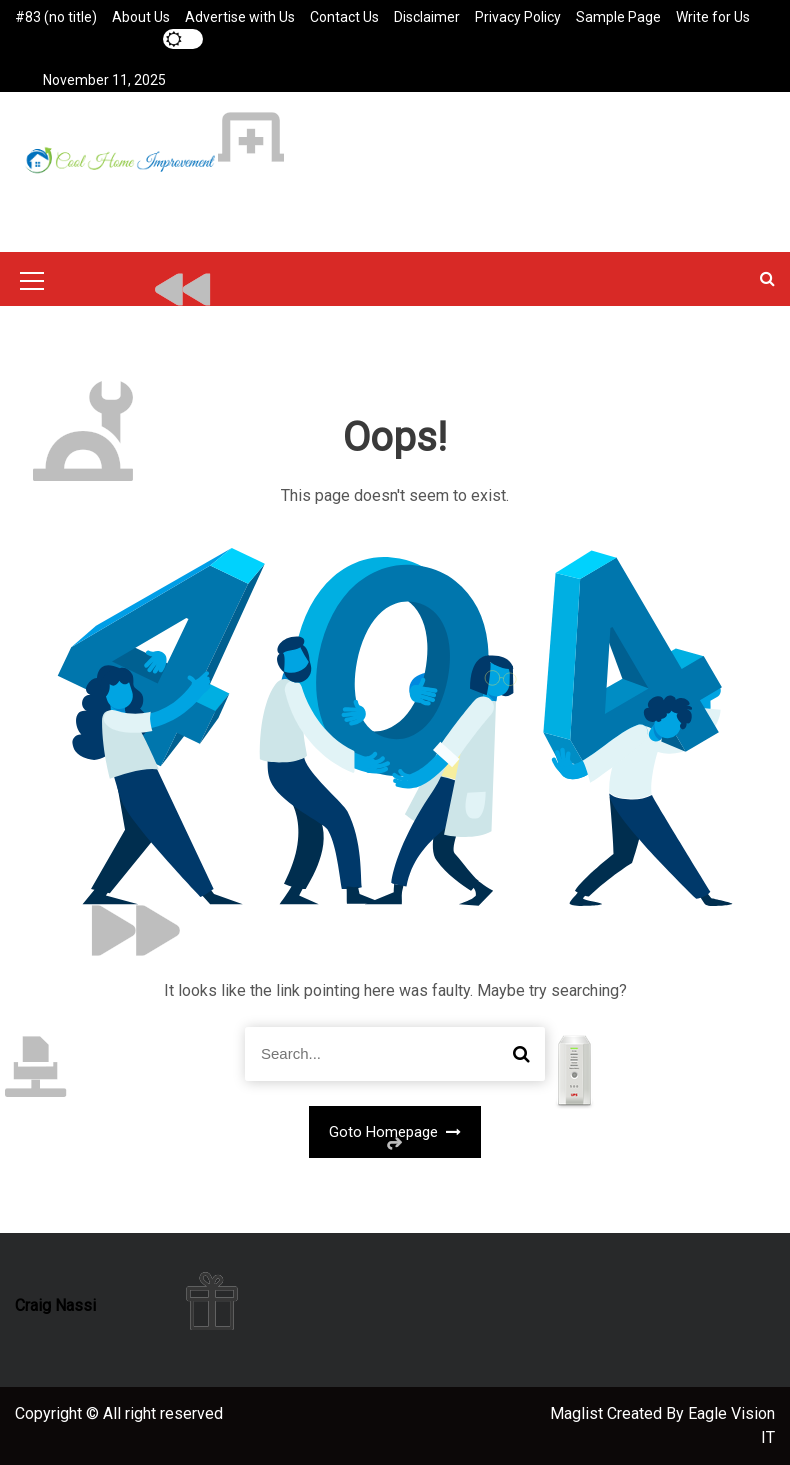 The image size is (790, 1465). Describe the element at coordinates (574, 1071) in the screenshot. I see `indicates UPS battery backup device connected` at that location.